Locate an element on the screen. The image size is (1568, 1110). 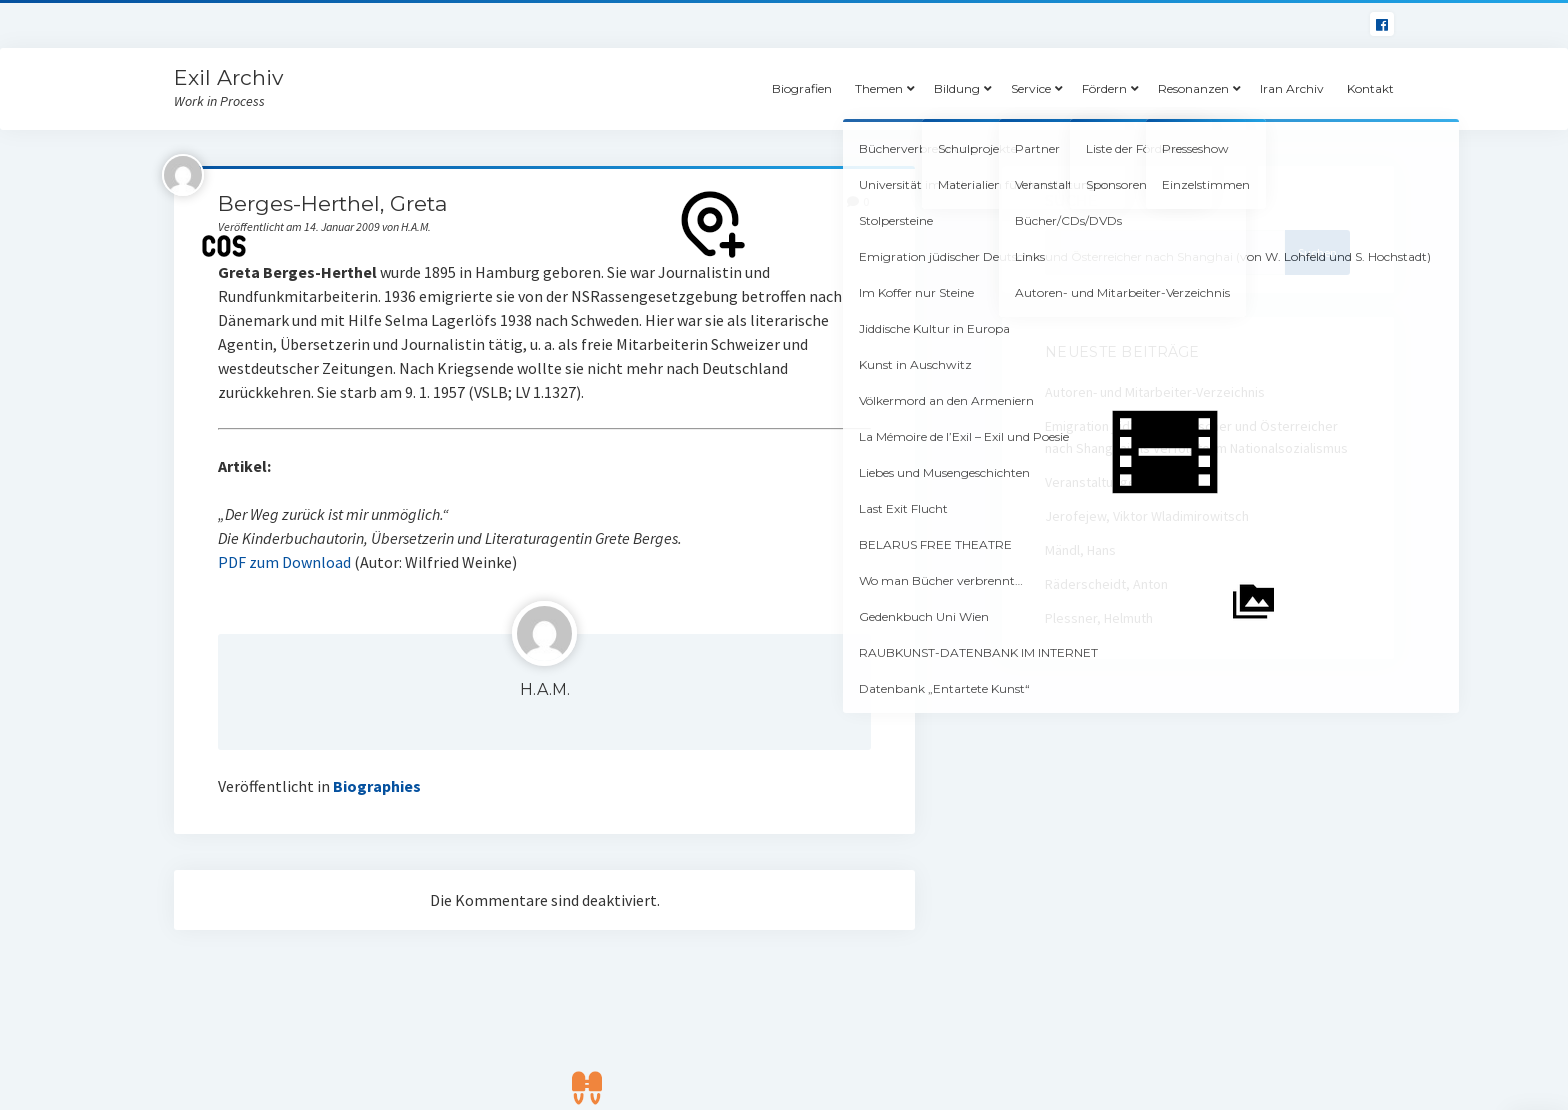
activate boost or turbo mode is located at coordinates (587, 1088).